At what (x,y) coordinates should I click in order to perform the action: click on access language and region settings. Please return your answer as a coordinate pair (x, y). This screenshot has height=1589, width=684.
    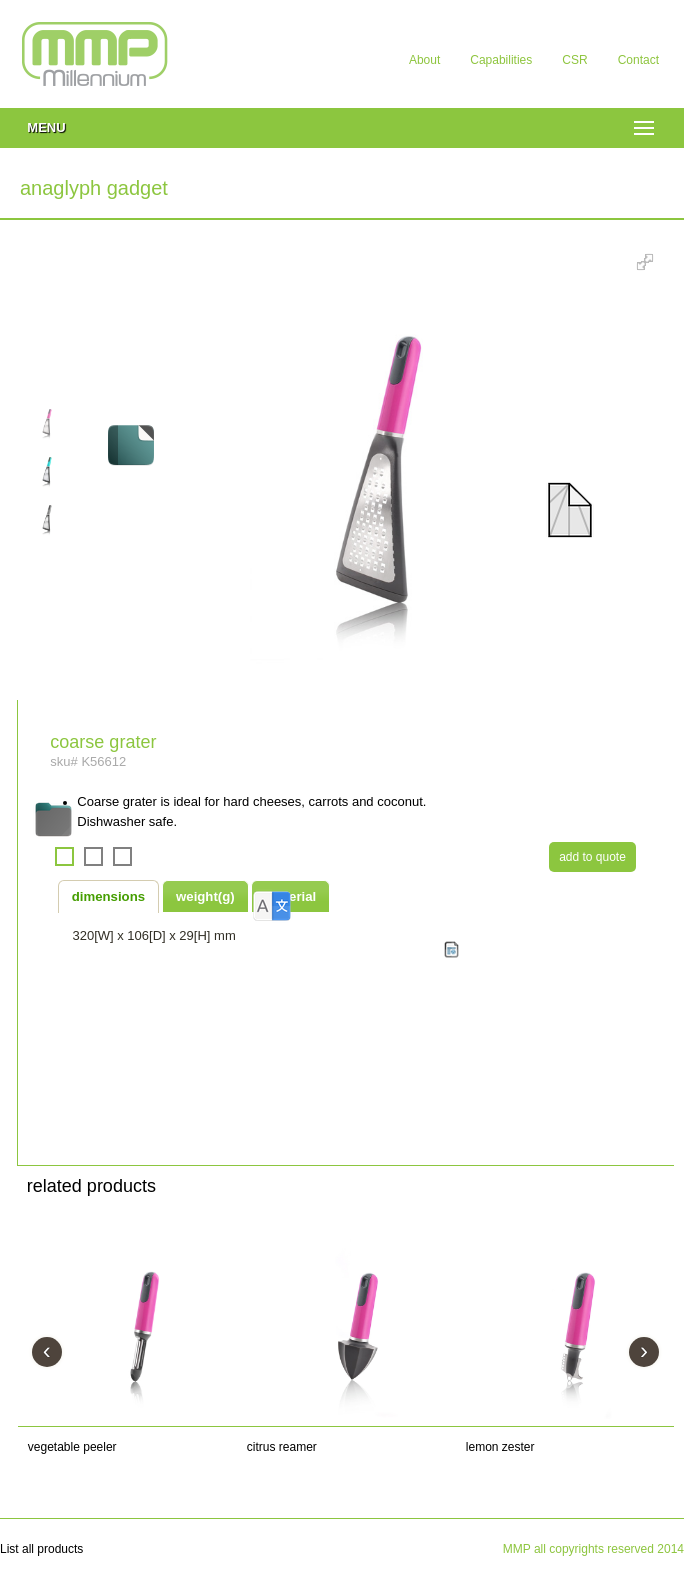
    Looking at the image, I should click on (272, 906).